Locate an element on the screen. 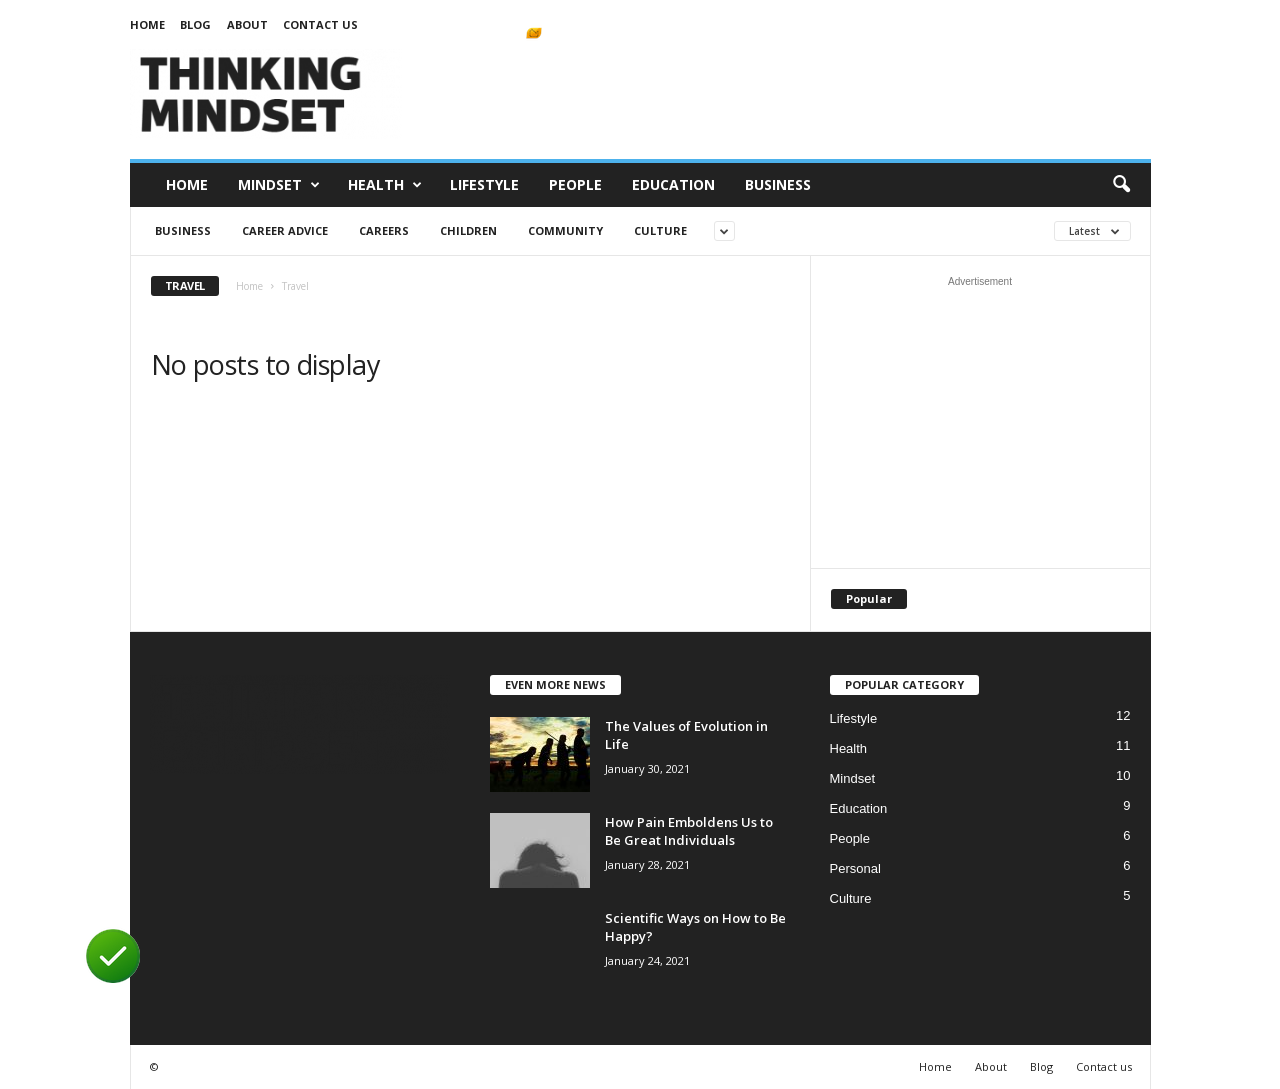 Image resolution: width=1280 pixels, height=1089 pixels. access shape style library in iMovie is located at coordinates (534, 33).